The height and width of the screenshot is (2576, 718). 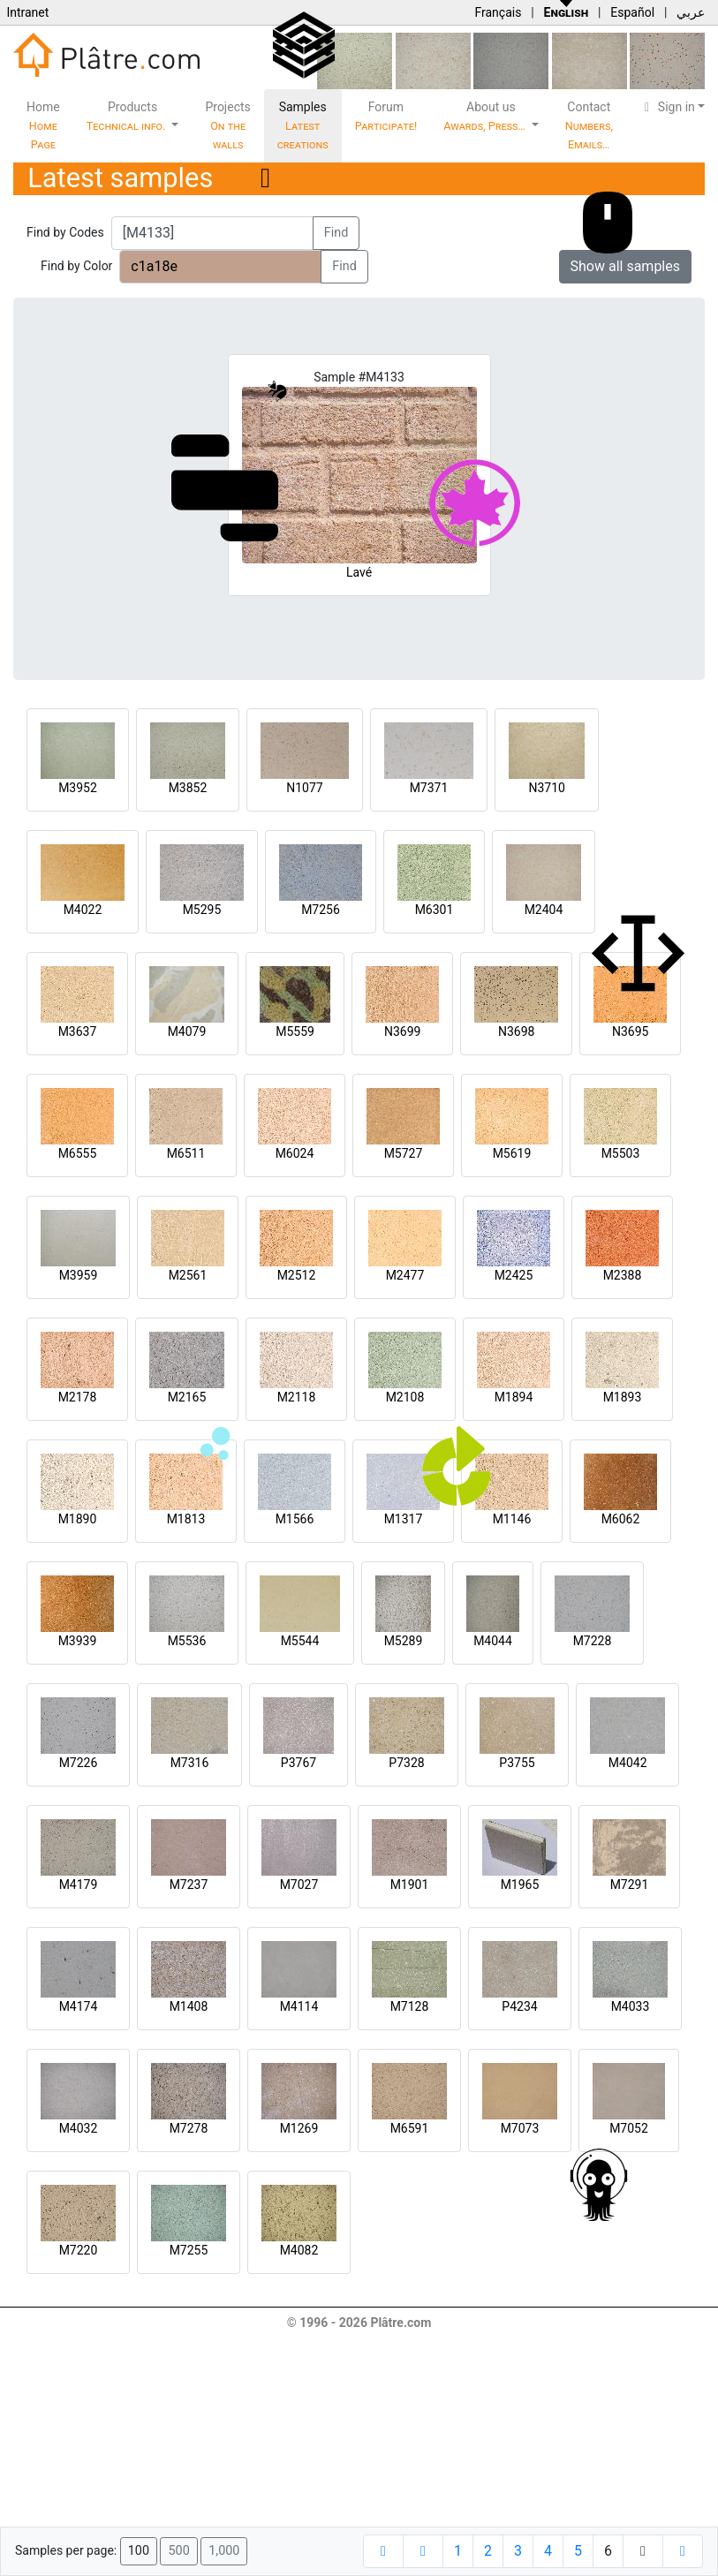 I want to click on move or reposition the text cursor, so click(x=638, y=953).